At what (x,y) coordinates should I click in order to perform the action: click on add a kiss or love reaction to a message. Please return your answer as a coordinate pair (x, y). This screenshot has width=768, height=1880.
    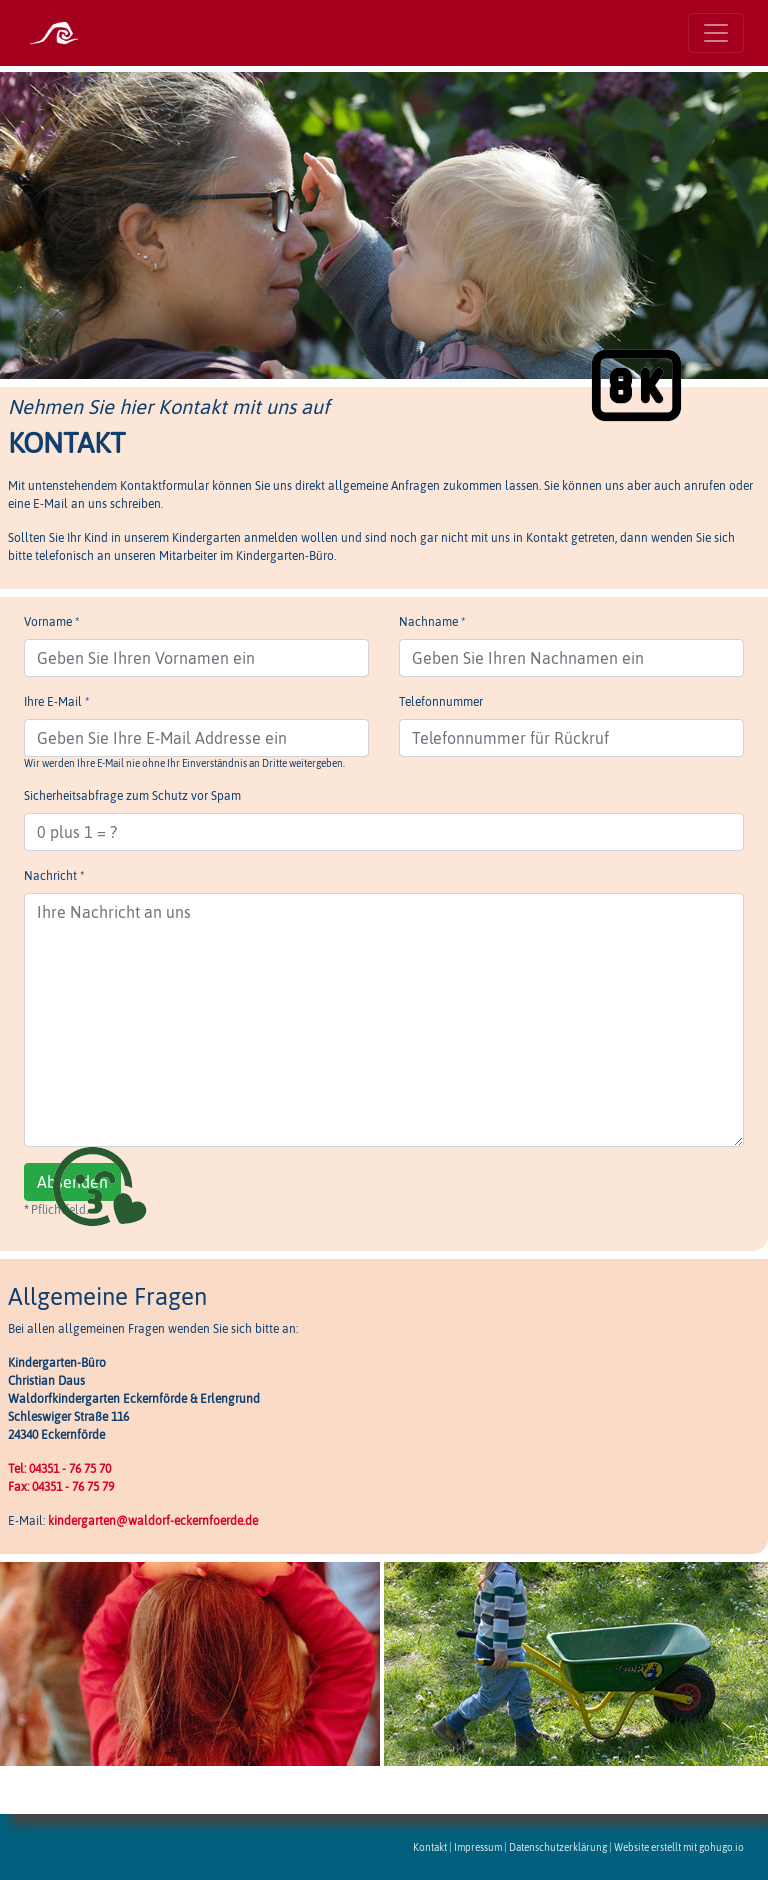
    Looking at the image, I should click on (97, 1186).